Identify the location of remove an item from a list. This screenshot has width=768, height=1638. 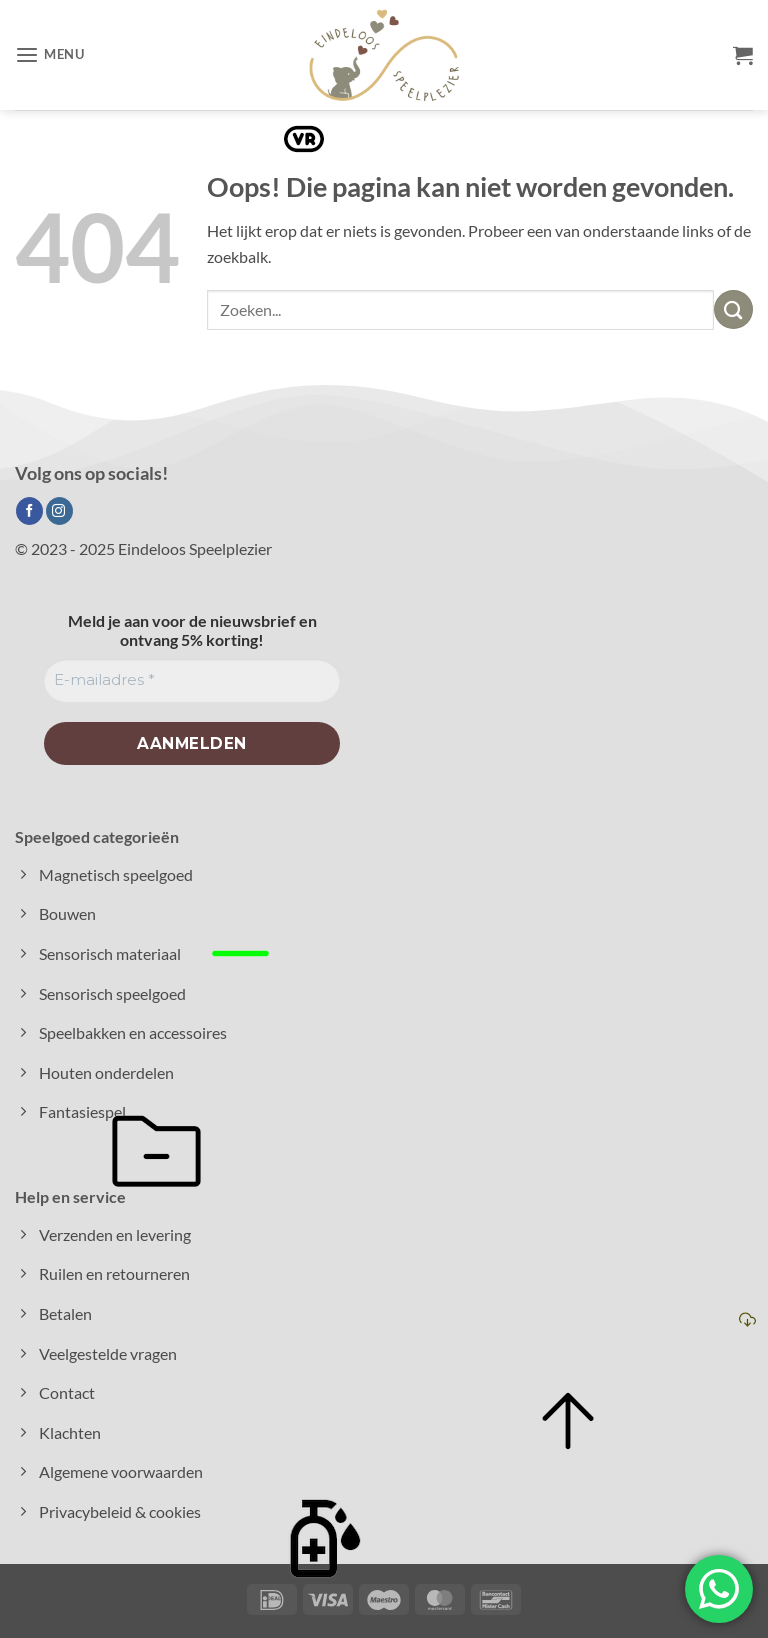
(240, 953).